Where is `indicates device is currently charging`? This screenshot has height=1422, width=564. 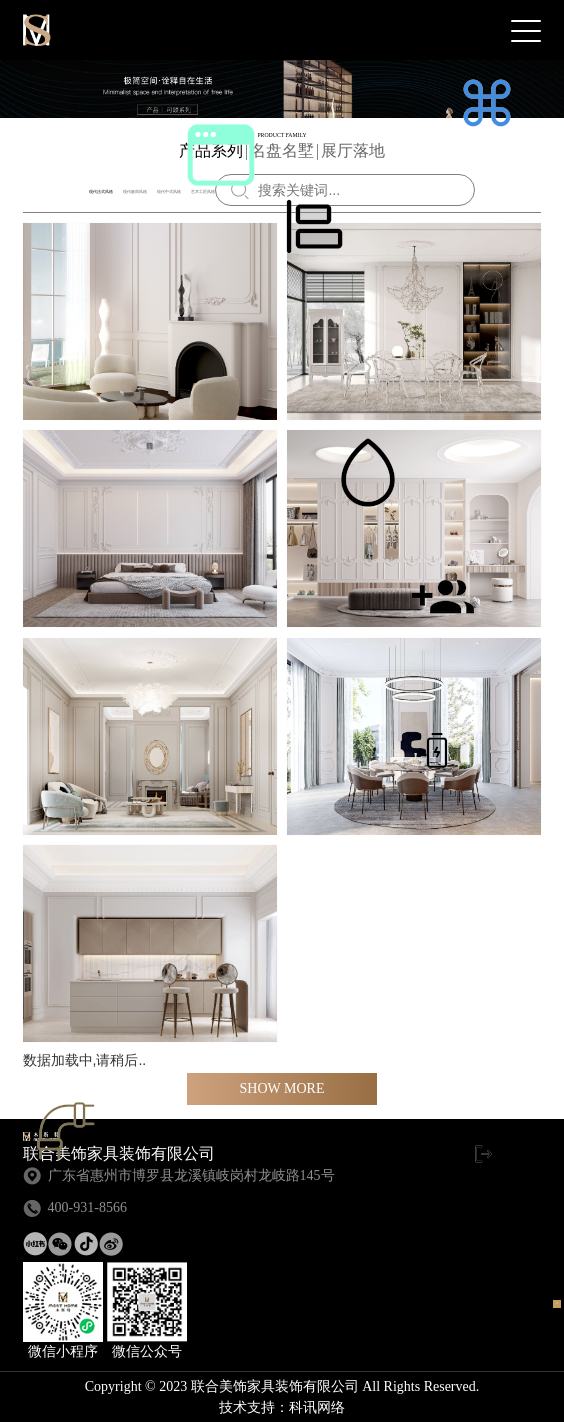 indicates device is currently charging is located at coordinates (437, 751).